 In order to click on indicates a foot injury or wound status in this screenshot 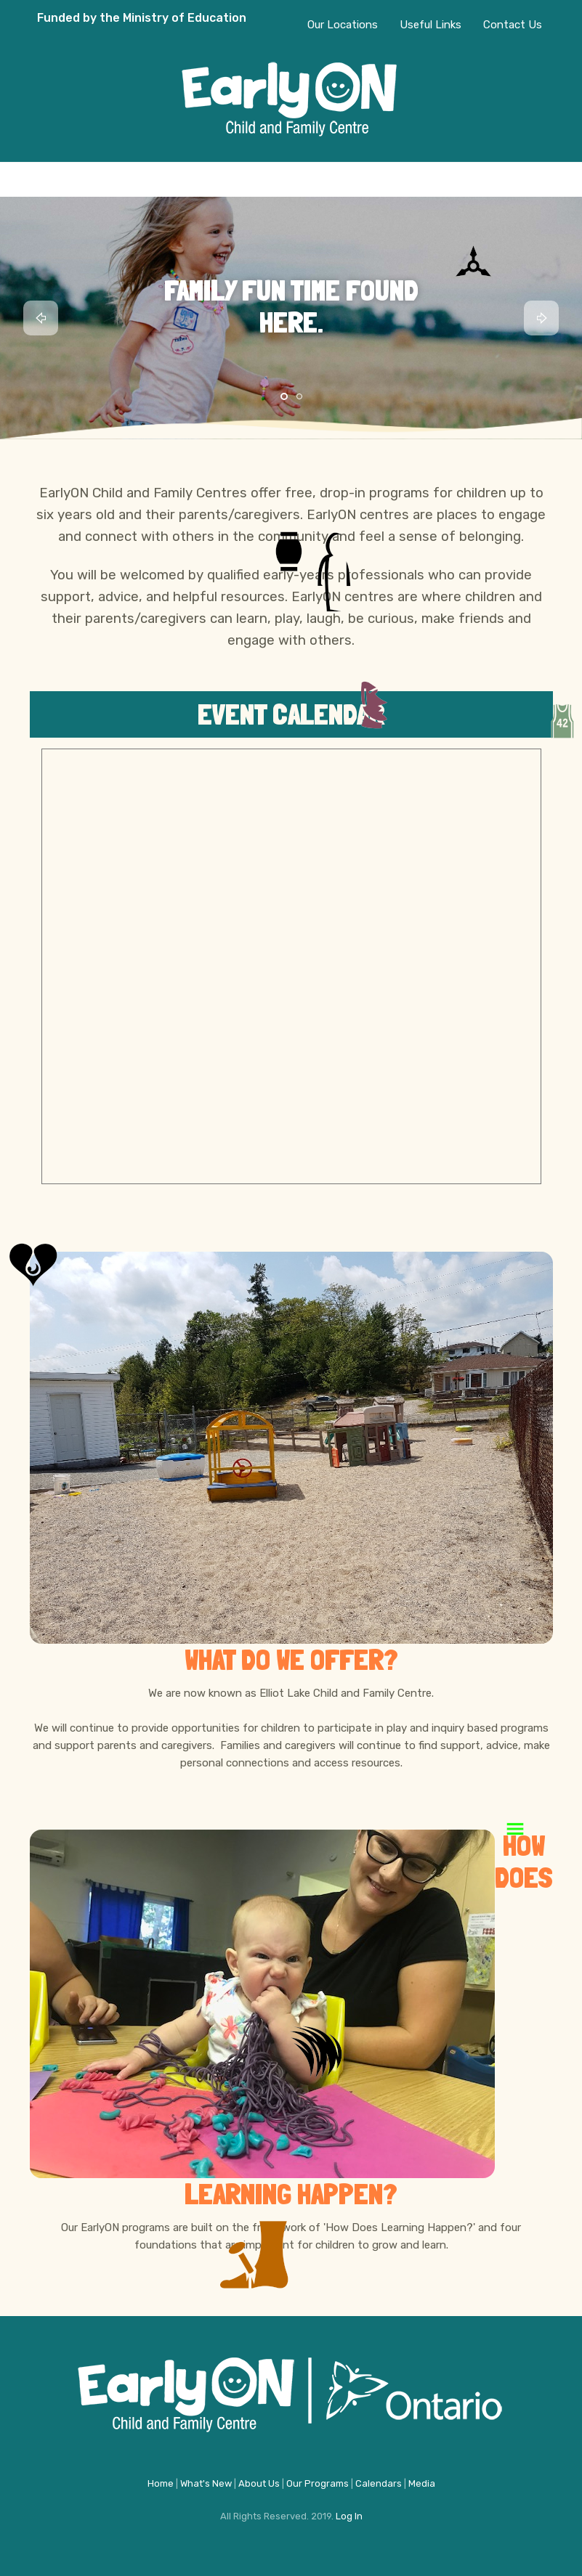, I will do `click(254, 2255)`.